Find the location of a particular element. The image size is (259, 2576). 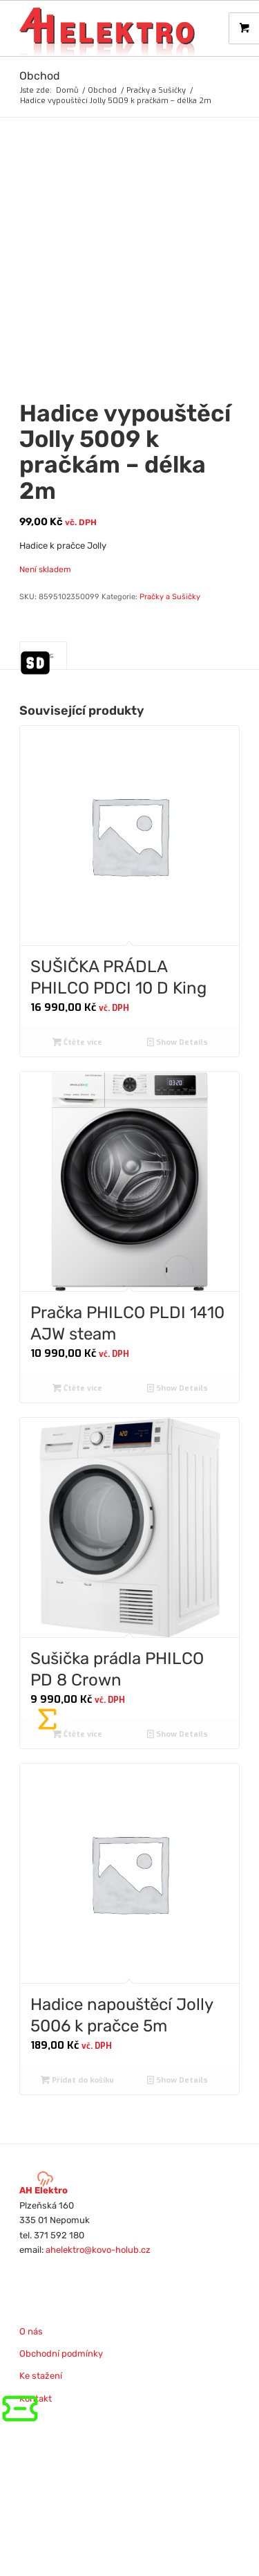

indicates standard definition video quality is located at coordinates (35, 663).